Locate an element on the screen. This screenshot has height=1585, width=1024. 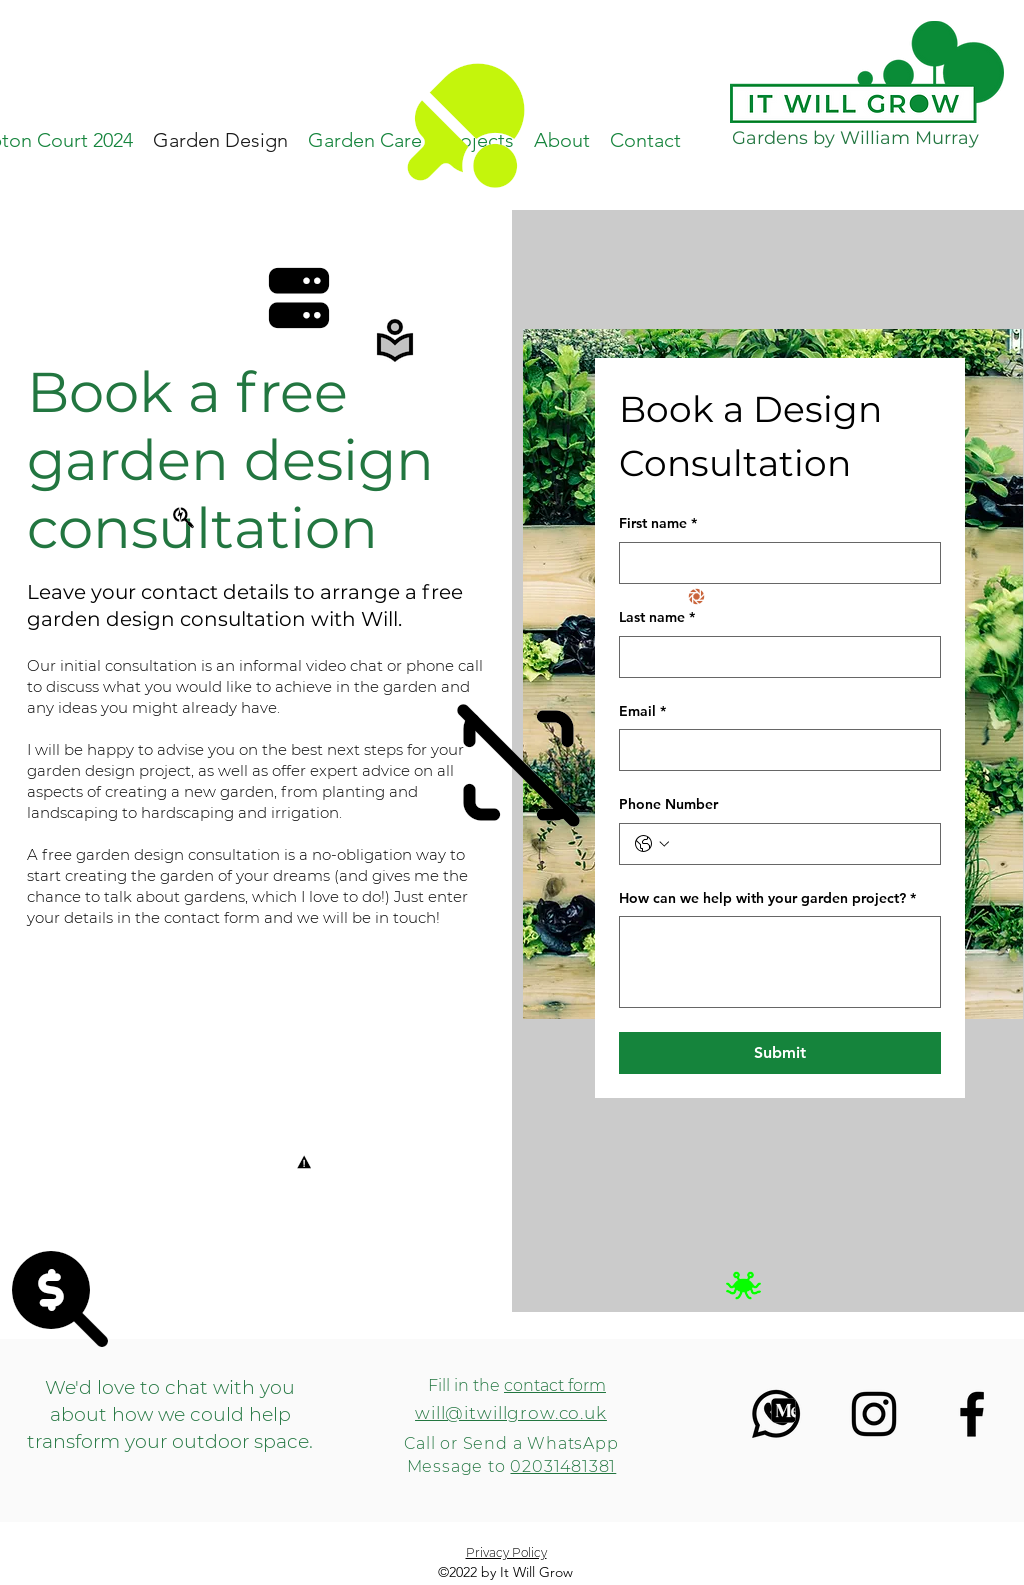
search for pricing or cost information is located at coordinates (60, 1299).